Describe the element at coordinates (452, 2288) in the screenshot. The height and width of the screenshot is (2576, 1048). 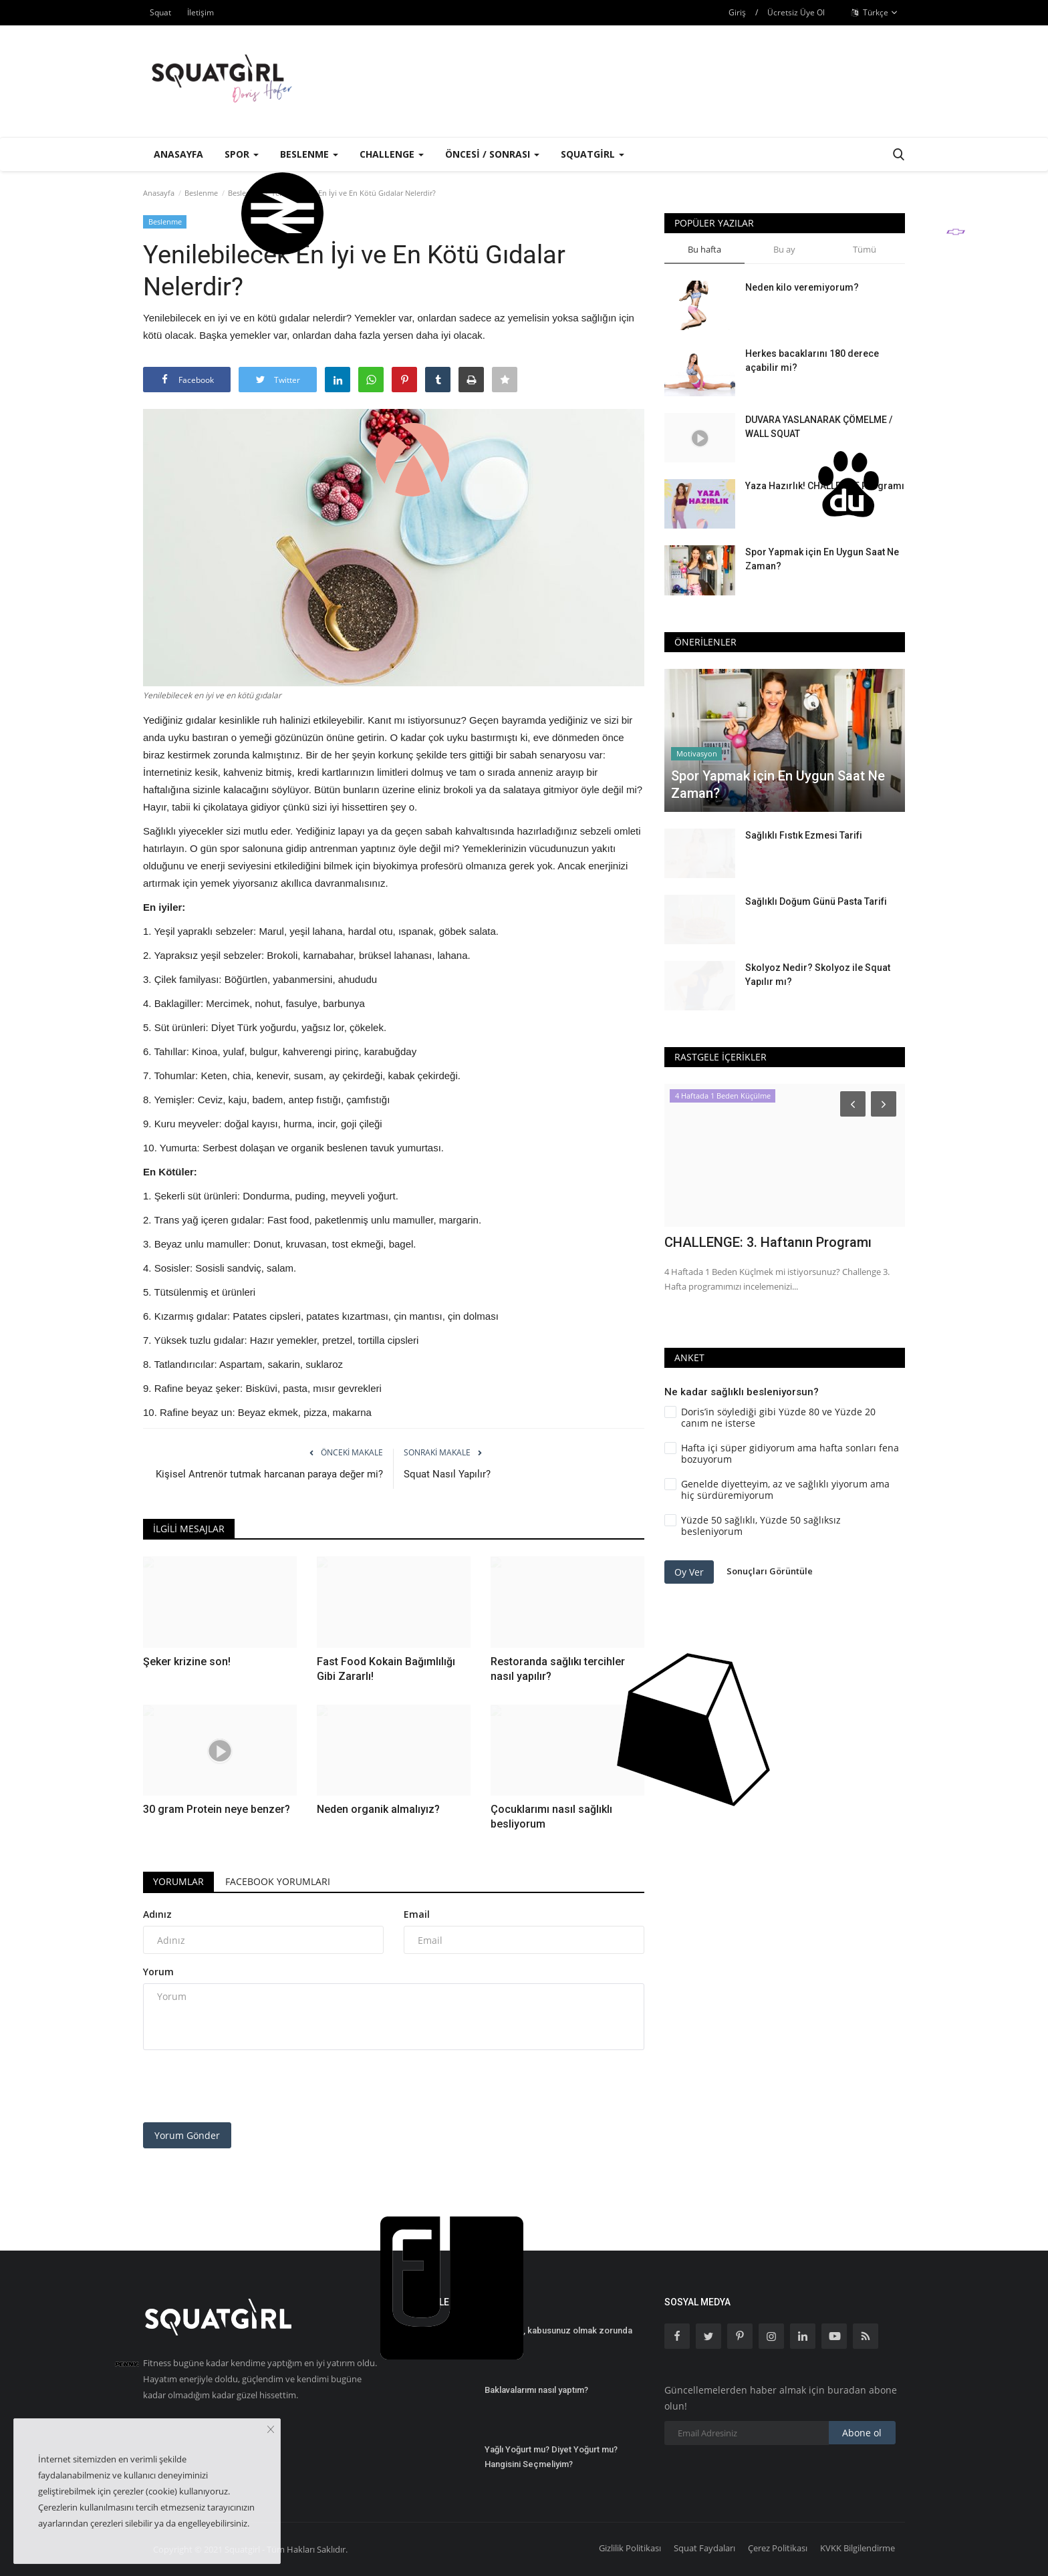
I see `open the Fyle expense management app` at that location.